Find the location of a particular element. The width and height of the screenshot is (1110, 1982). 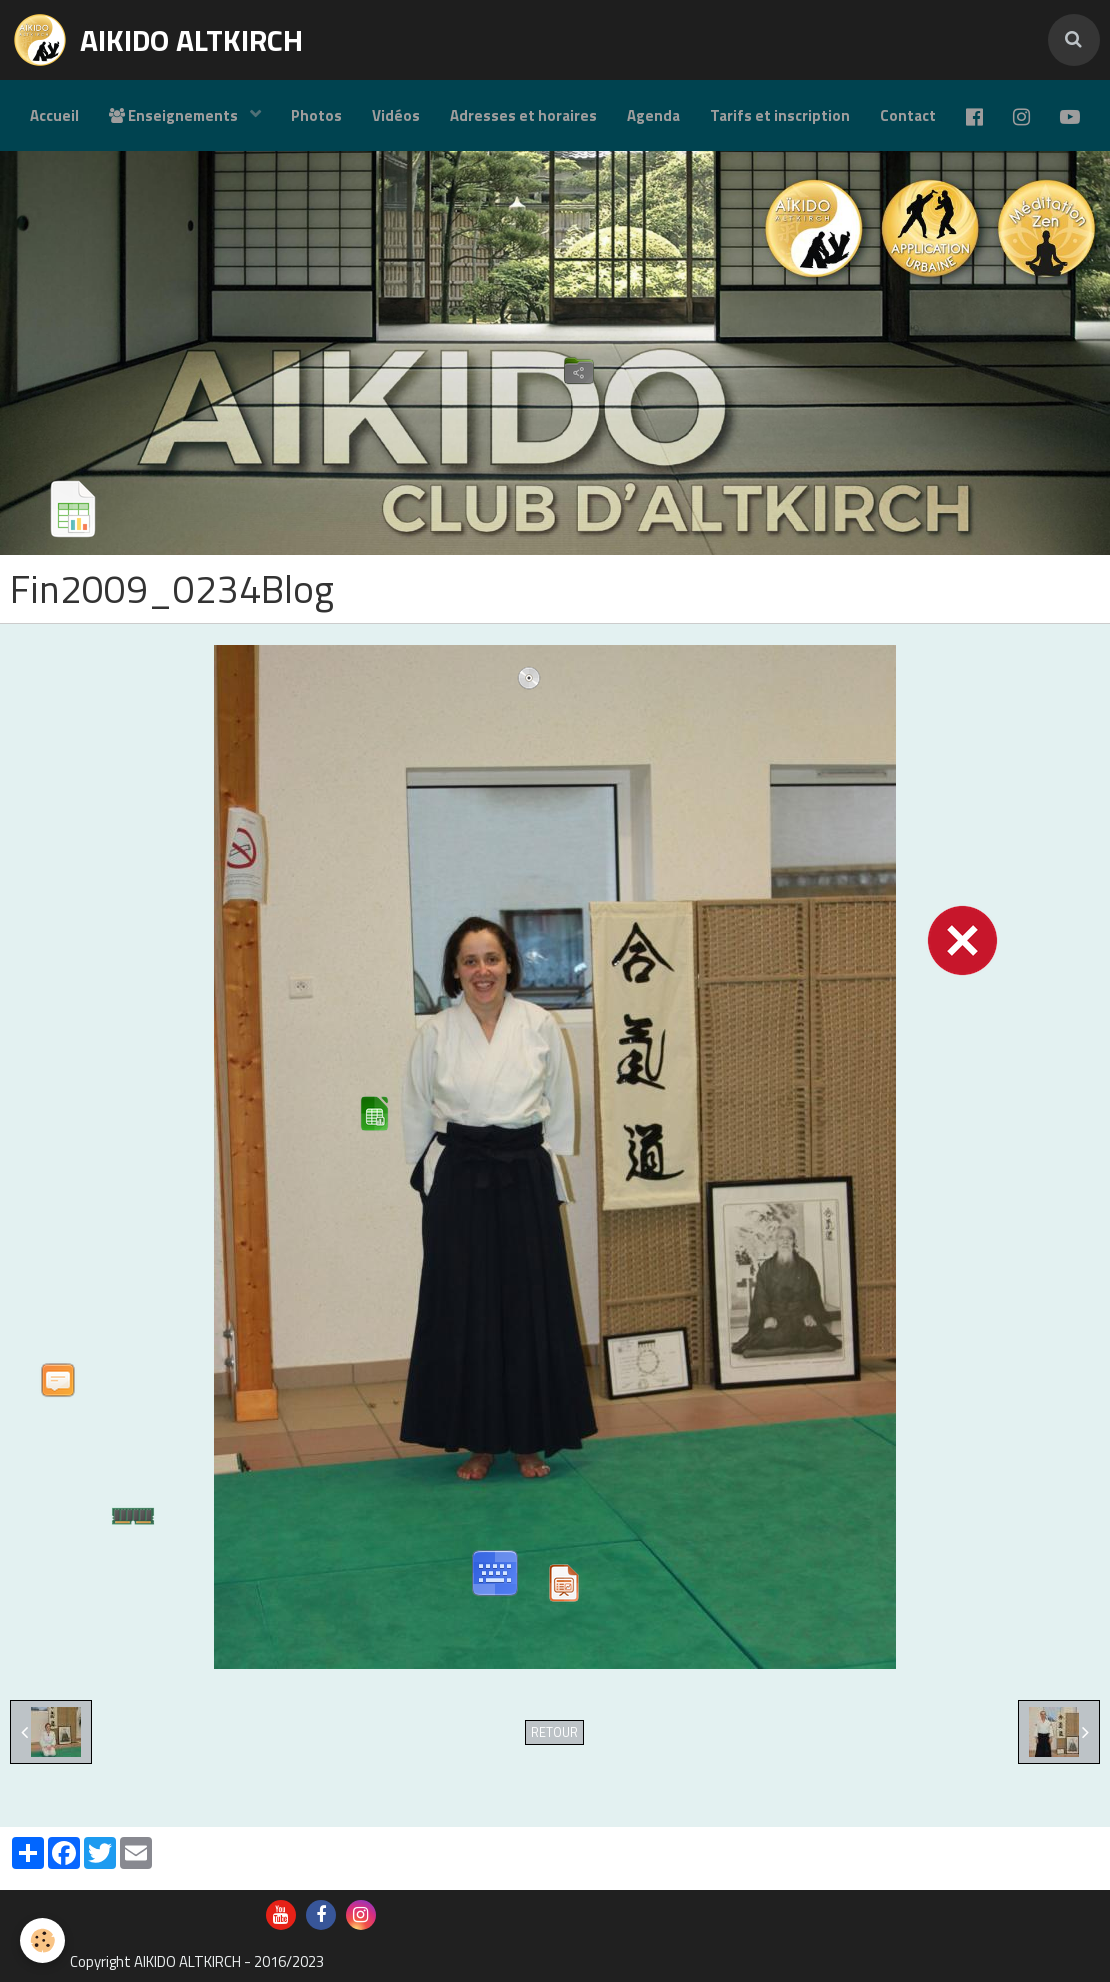

open a presentation template file is located at coordinates (564, 1583).